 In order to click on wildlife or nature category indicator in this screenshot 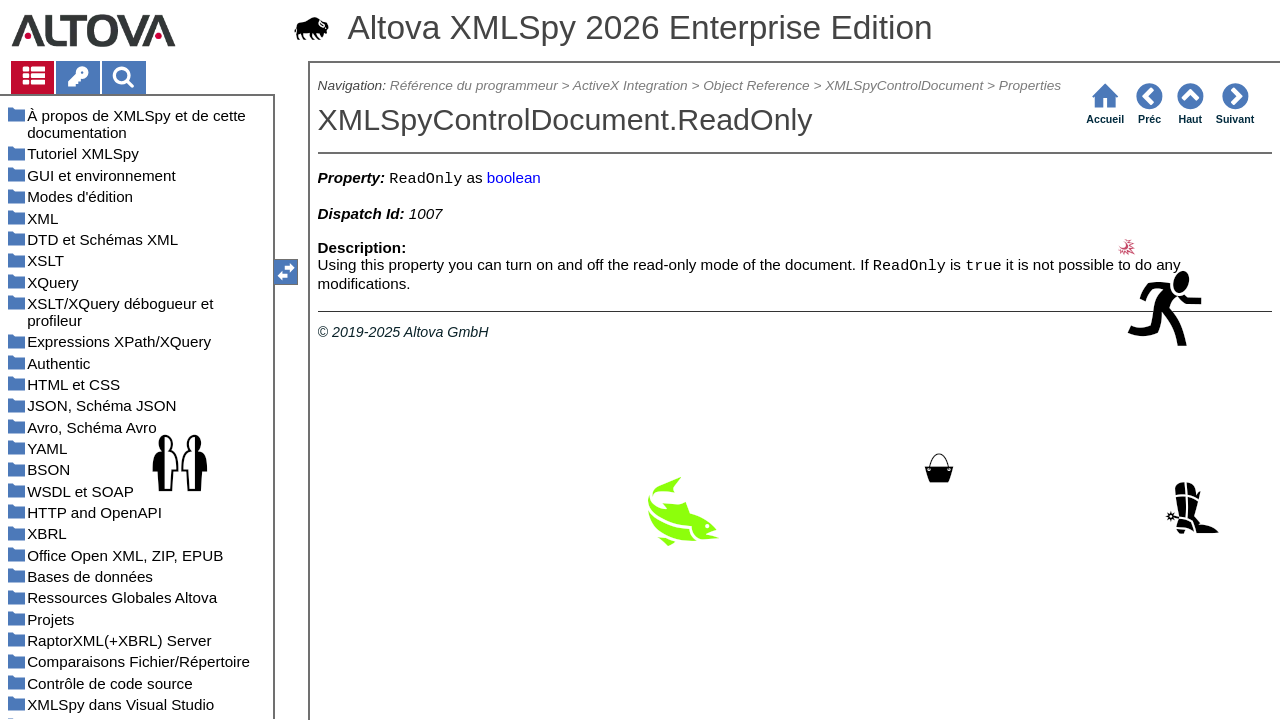, I will do `click(311, 28)`.